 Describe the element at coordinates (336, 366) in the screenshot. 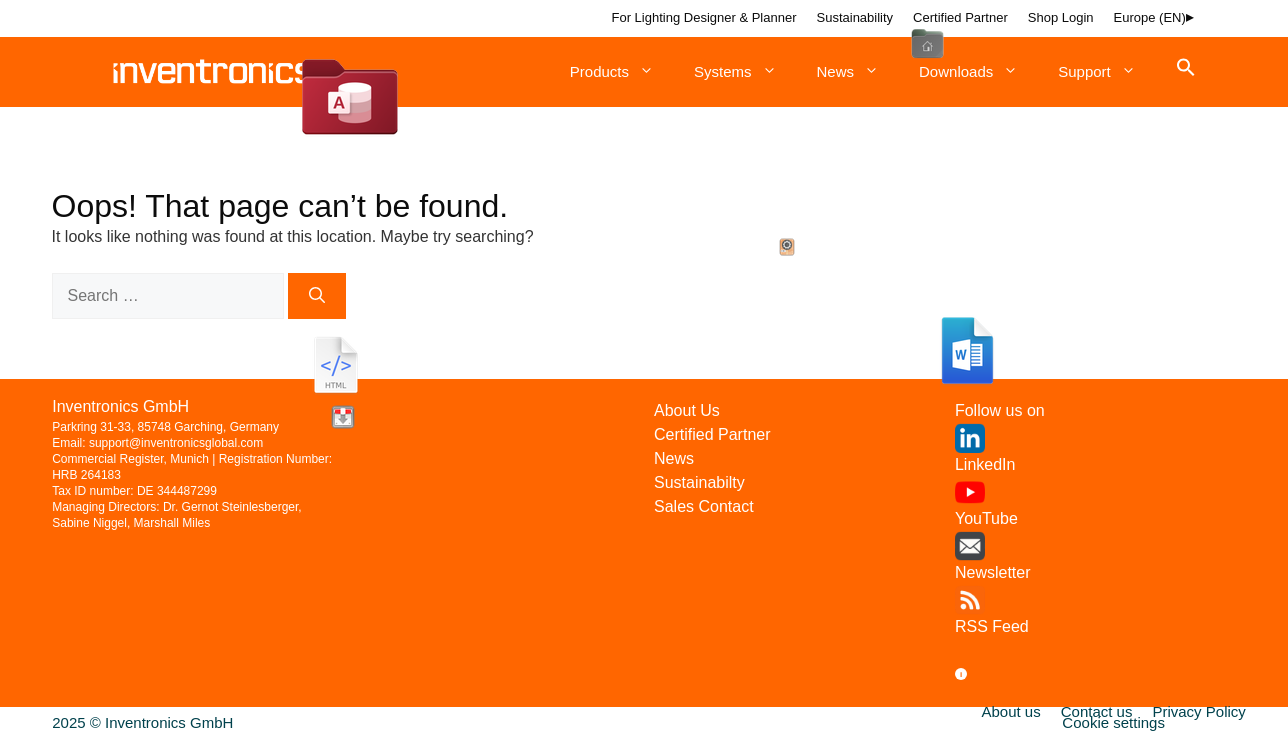

I see `an HTML document or webpage file` at that location.